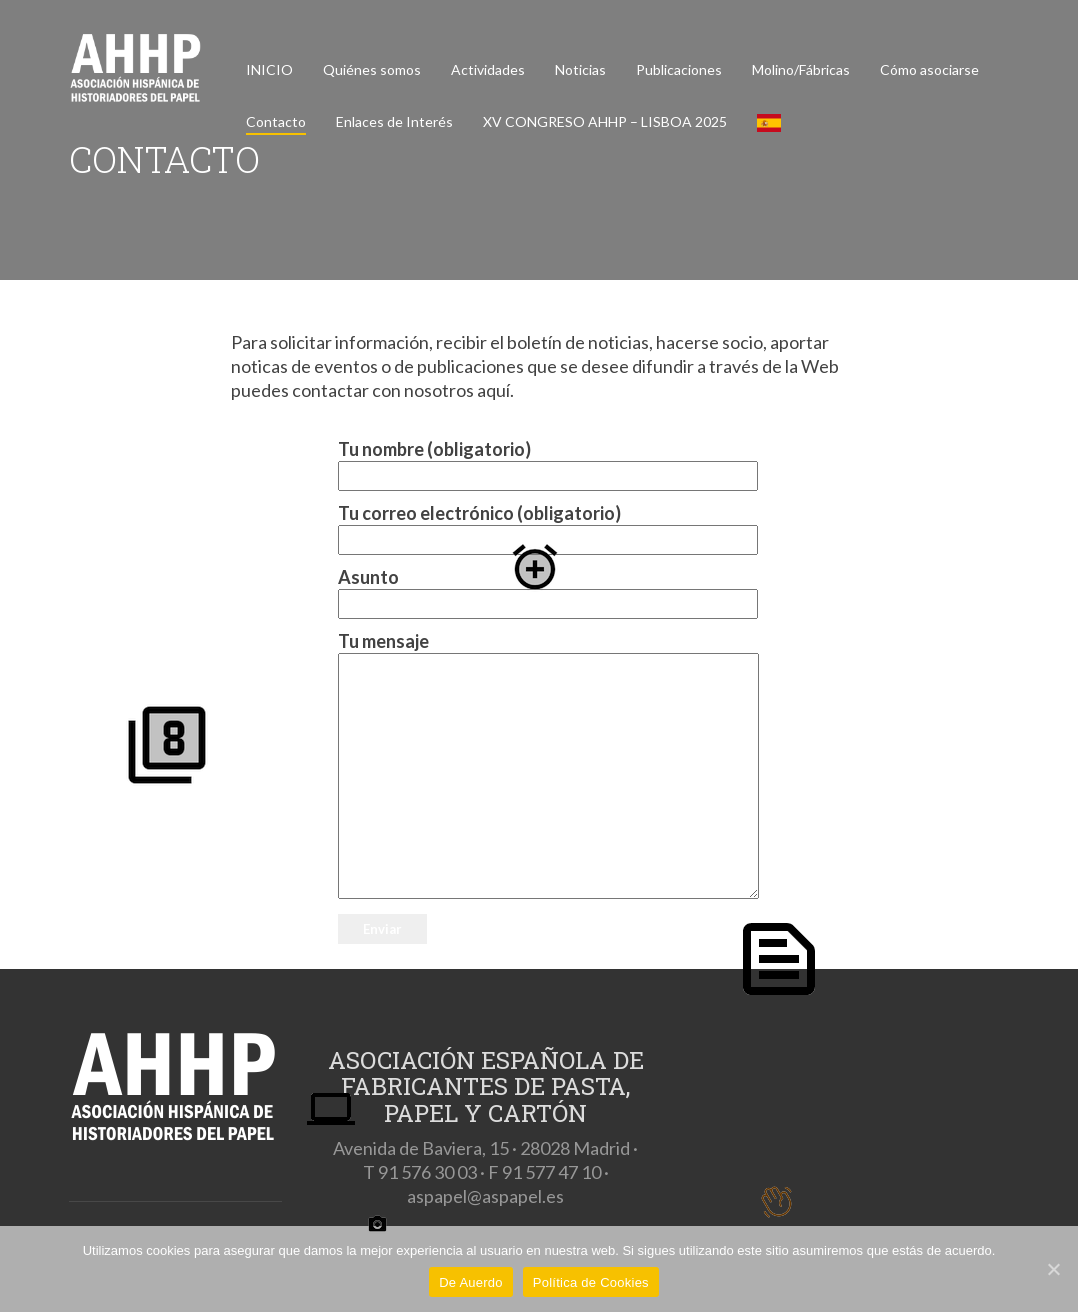 This screenshot has height=1312, width=1078. What do you see at coordinates (331, 1109) in the screenshot?
I see `switch to desktop view` at bounding box center [331, 1109].